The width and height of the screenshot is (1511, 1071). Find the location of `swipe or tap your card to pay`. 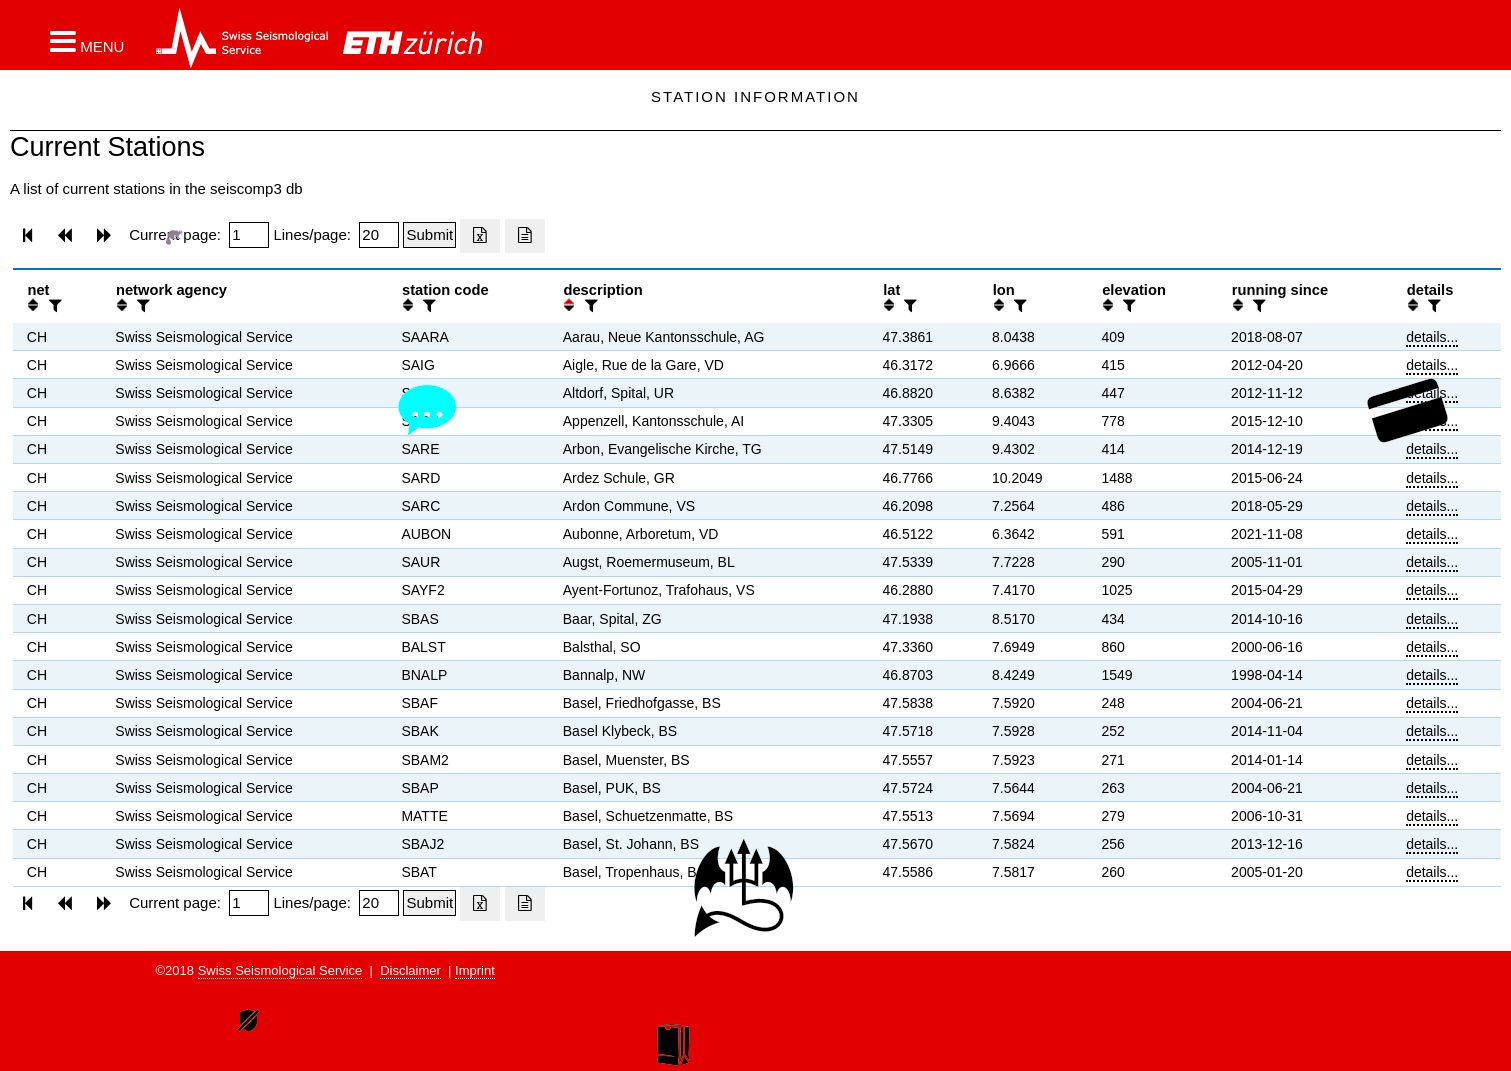

swipe or tap your card to pay is located at coordinates (1407, 410).